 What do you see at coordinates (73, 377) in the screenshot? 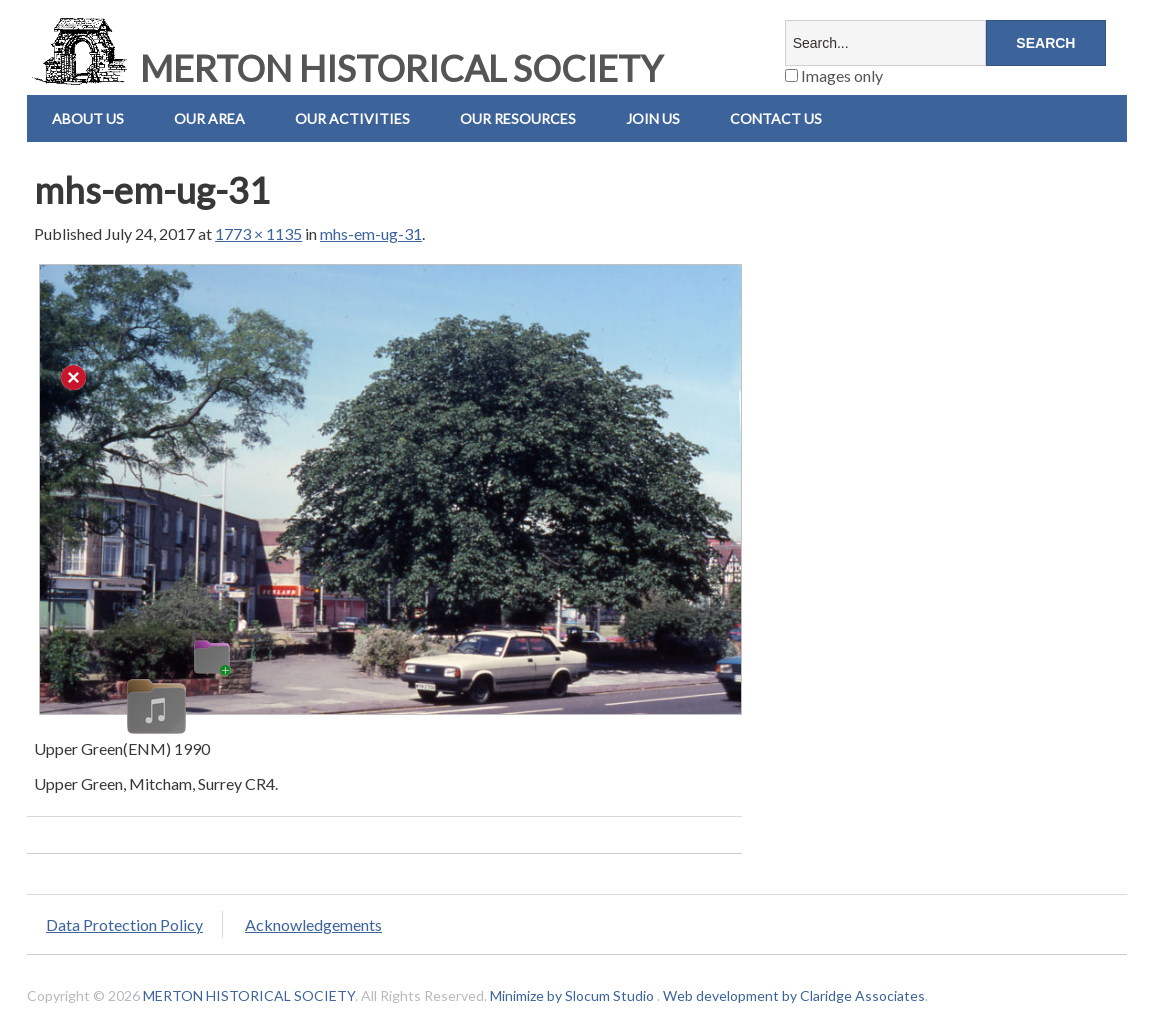
I see `close the current window` at bounding box center [73, 377].